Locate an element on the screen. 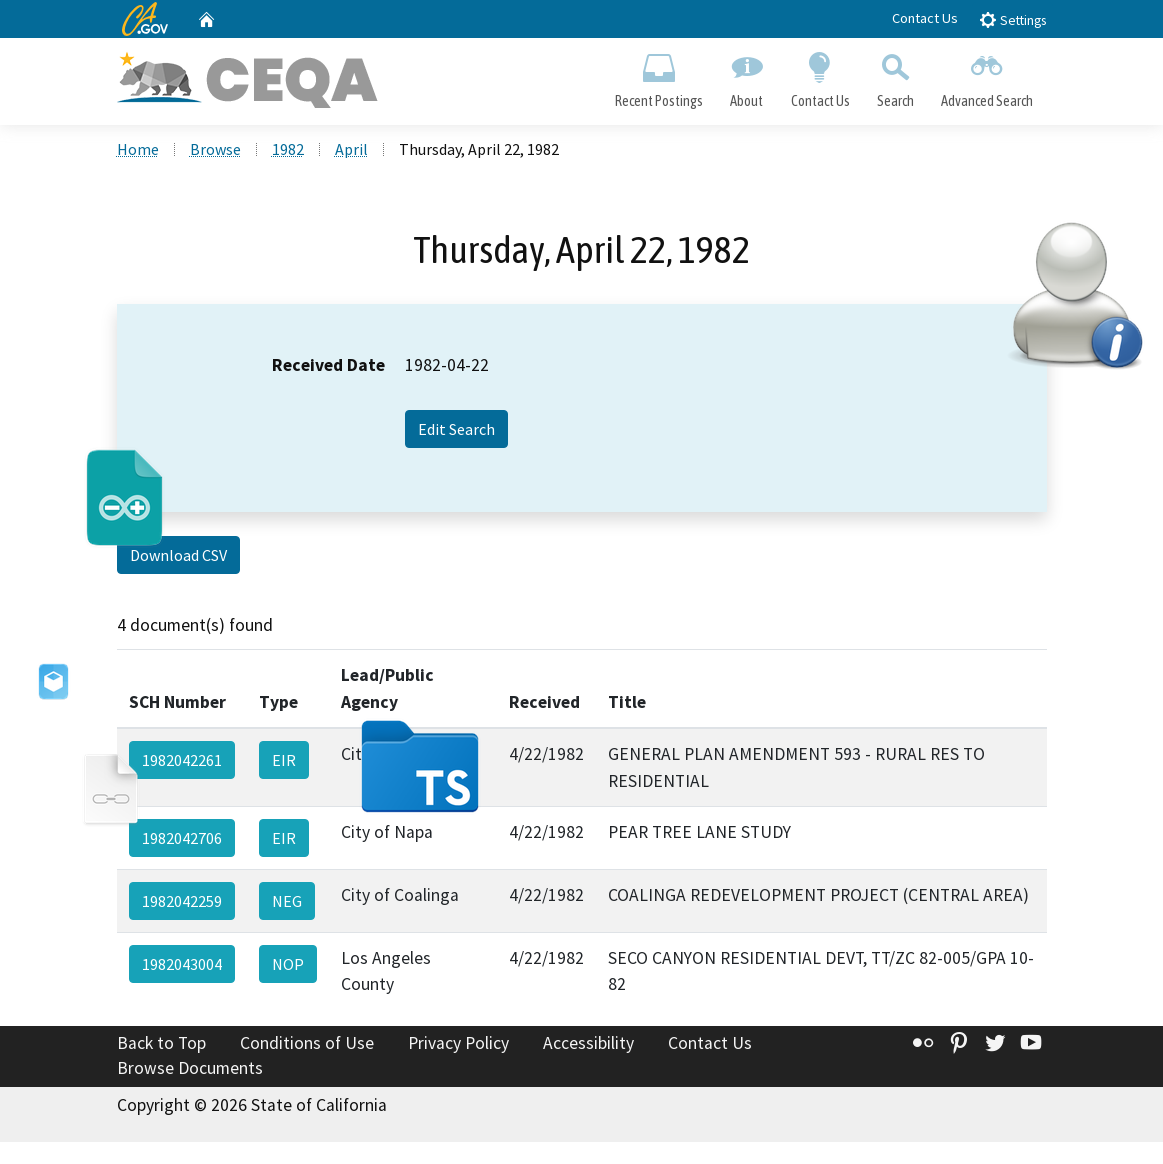 The image size is (1163, 1164). a windows shortcut file (.lnk) is located at coordinates (111, 790).